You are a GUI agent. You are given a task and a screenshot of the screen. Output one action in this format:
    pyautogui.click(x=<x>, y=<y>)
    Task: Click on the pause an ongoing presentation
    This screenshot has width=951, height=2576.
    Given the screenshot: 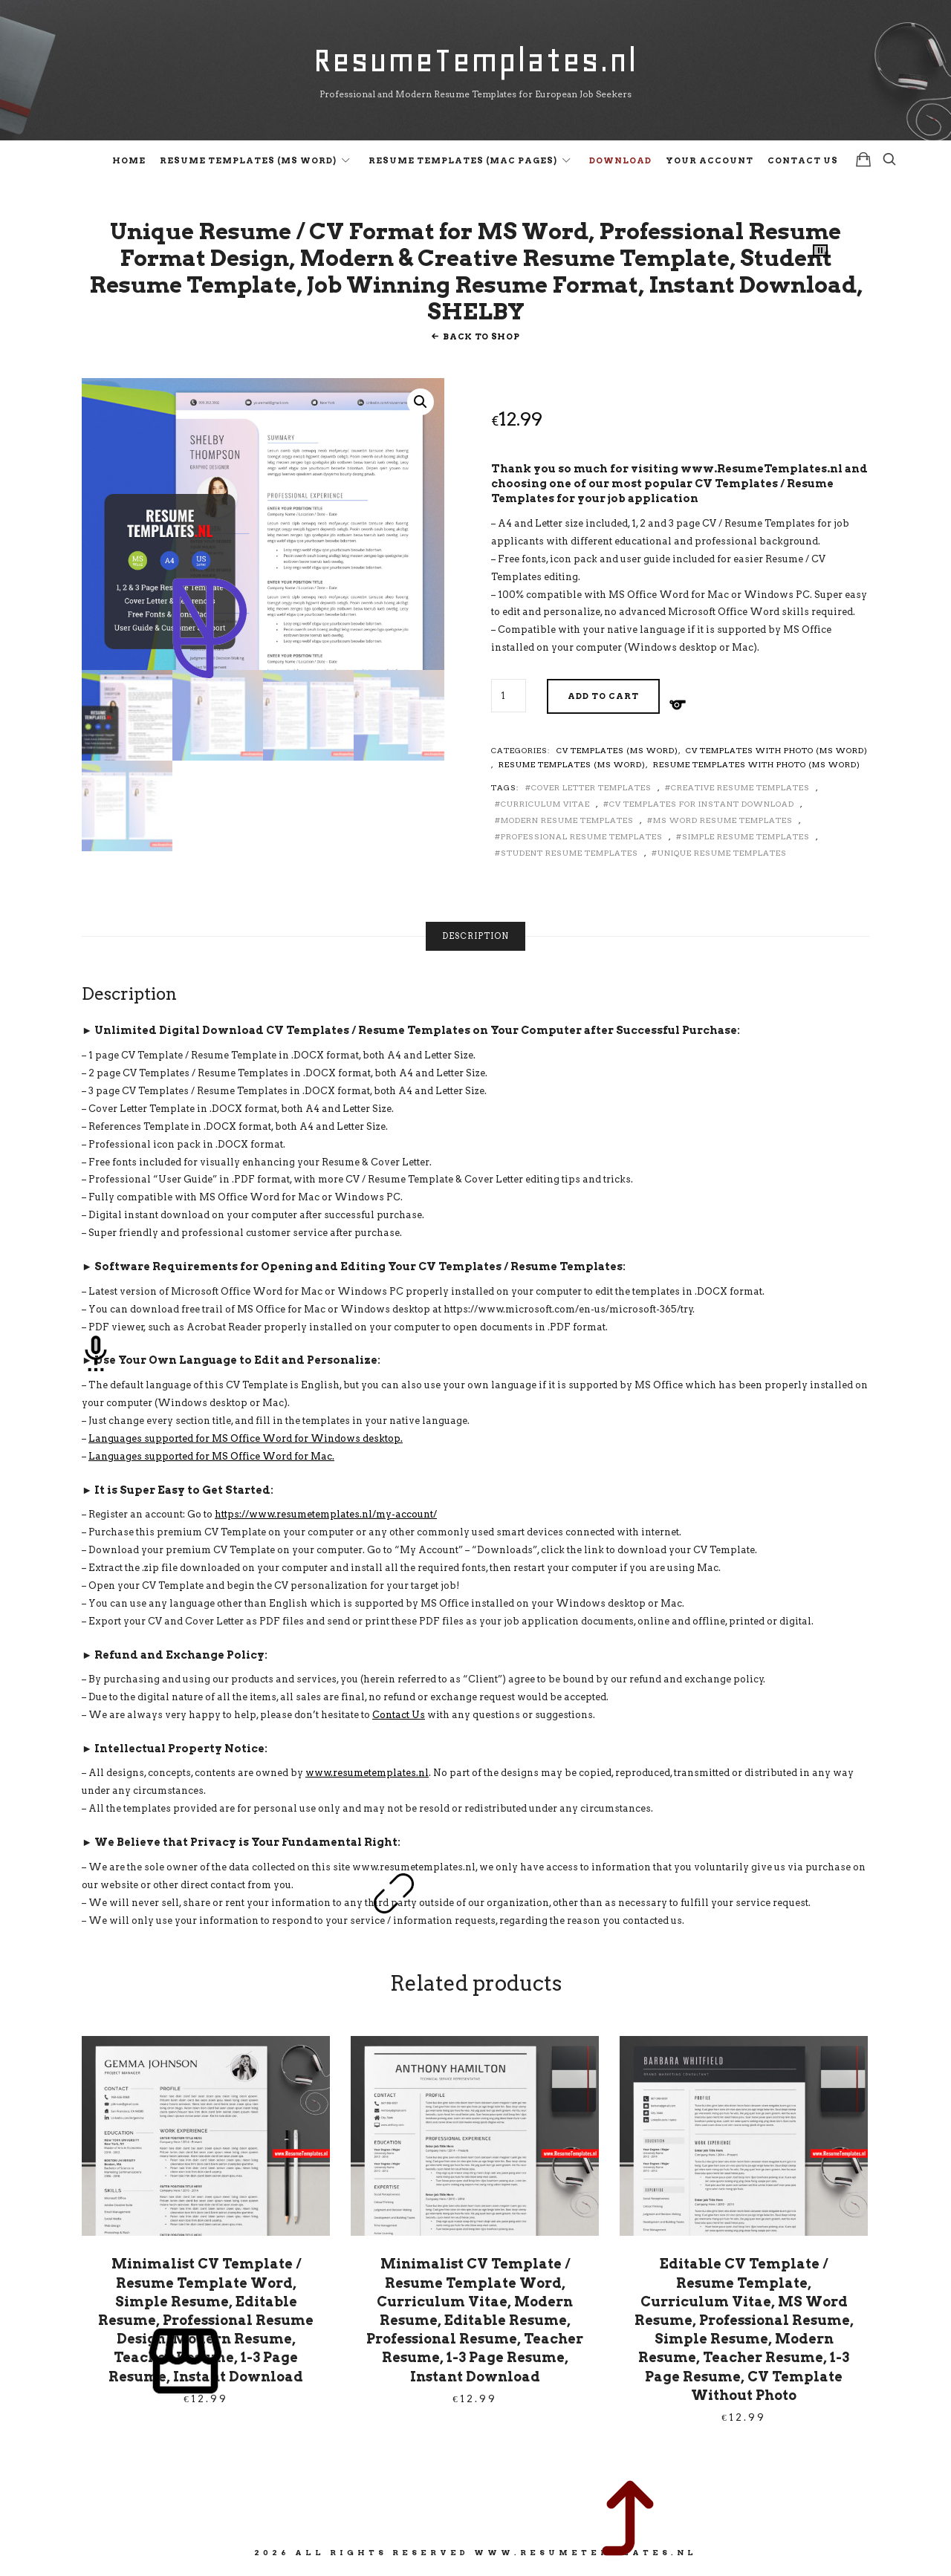 What is the action you would take?
    pyautogui.click(x=820, y=250)
    